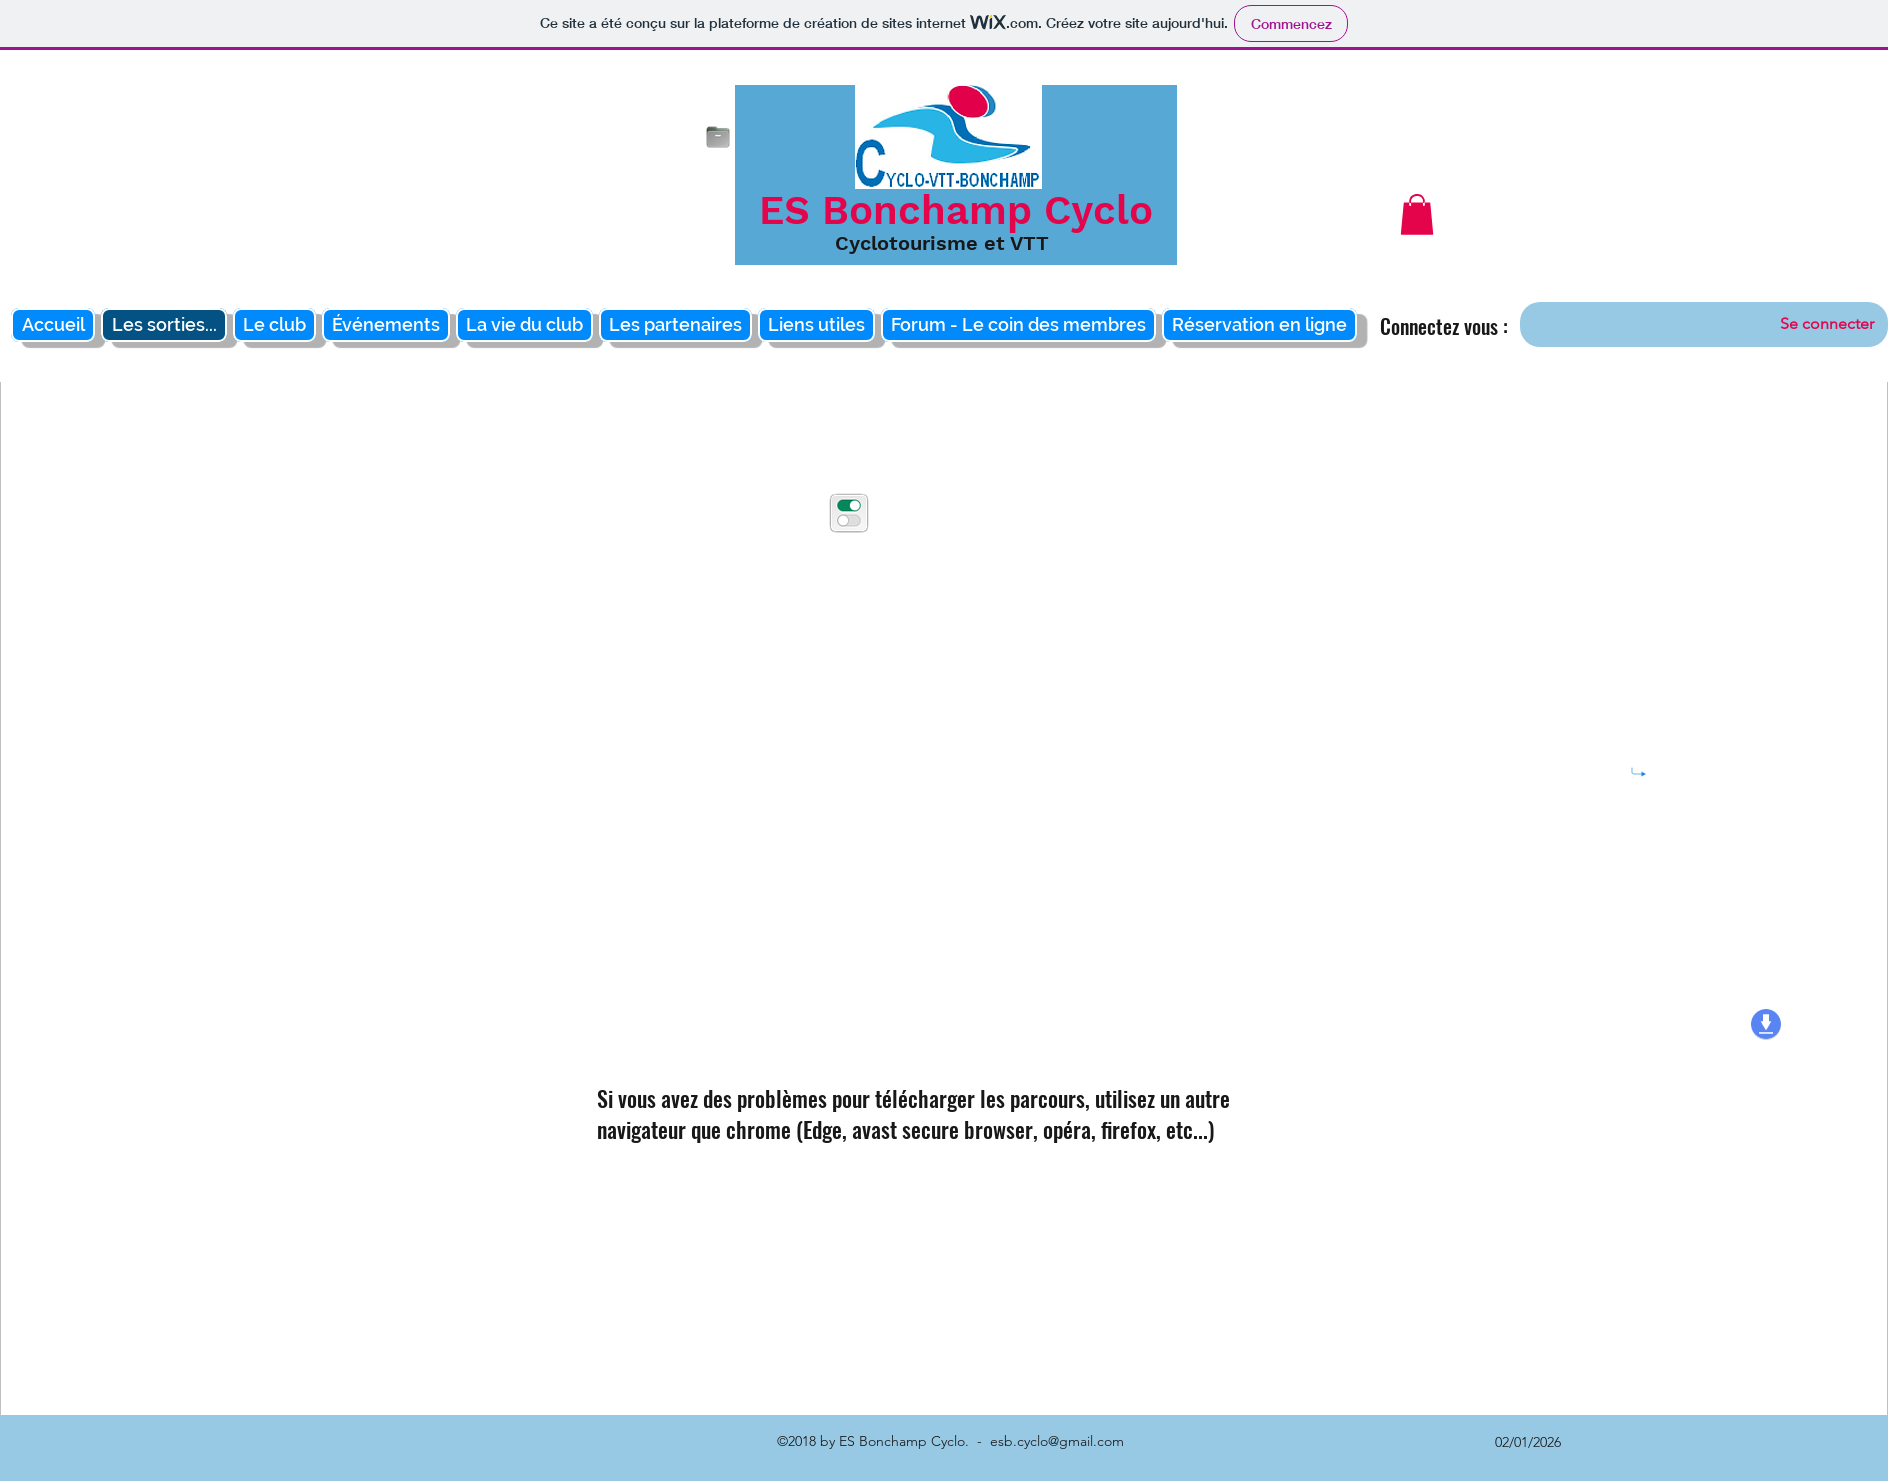  I want to click on forward an email to another recipient, so click(1639, 771).